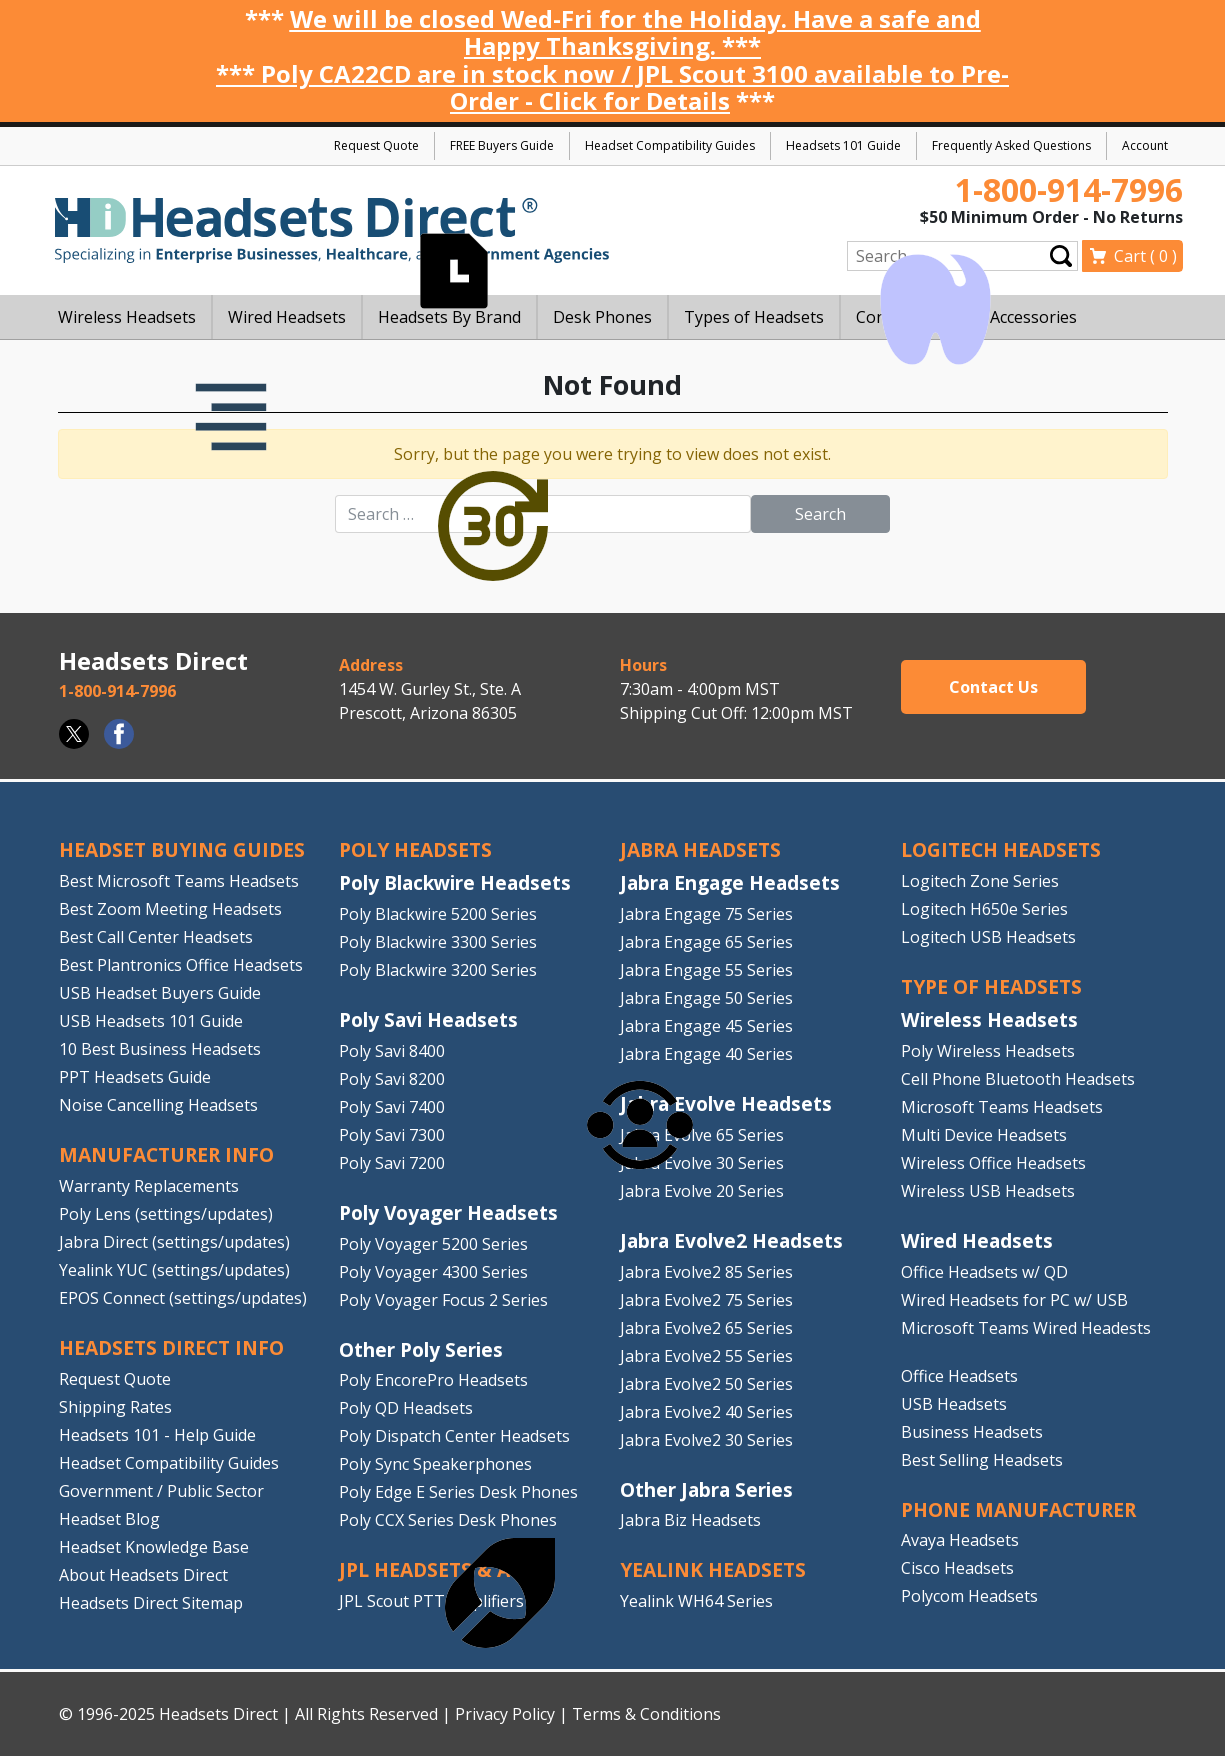 The width and height of the screenshot is (1225, 1756). Describe the element at coordinates (935, 309) in the screenshot. I see `access dental or oral health features` at that location.